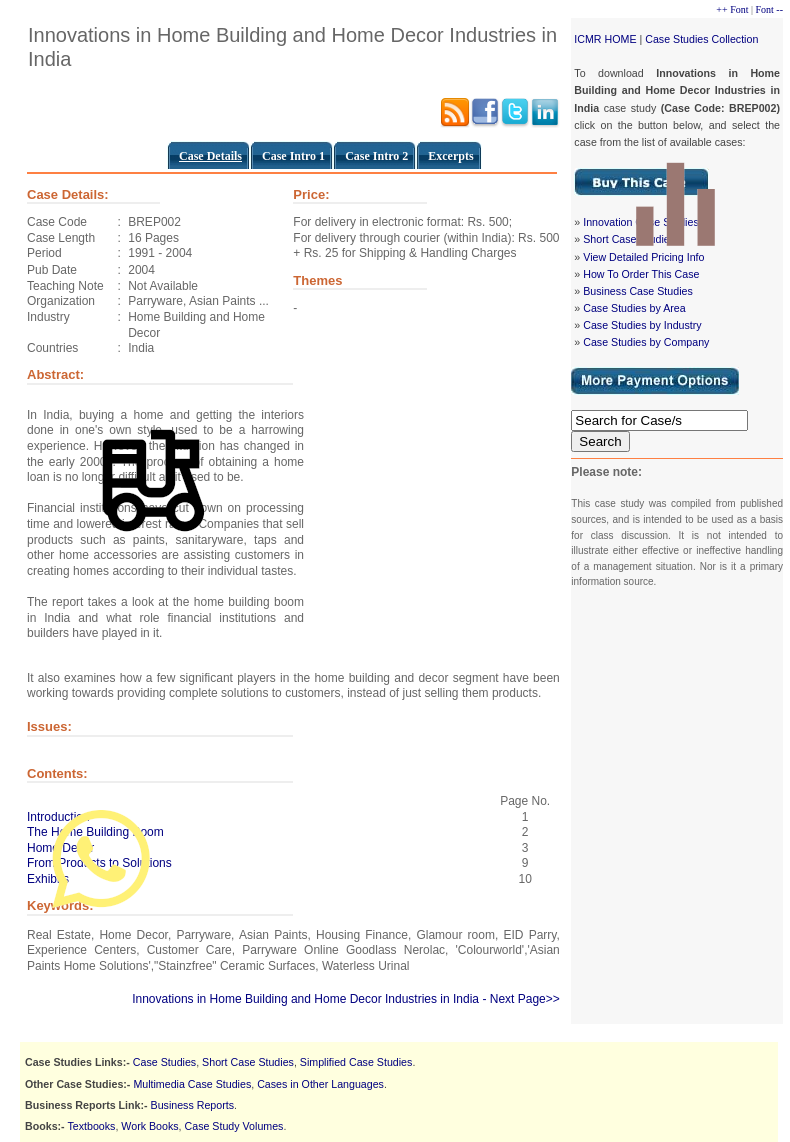  I want to click on open whatsapp messaging app, so click(101, 859).